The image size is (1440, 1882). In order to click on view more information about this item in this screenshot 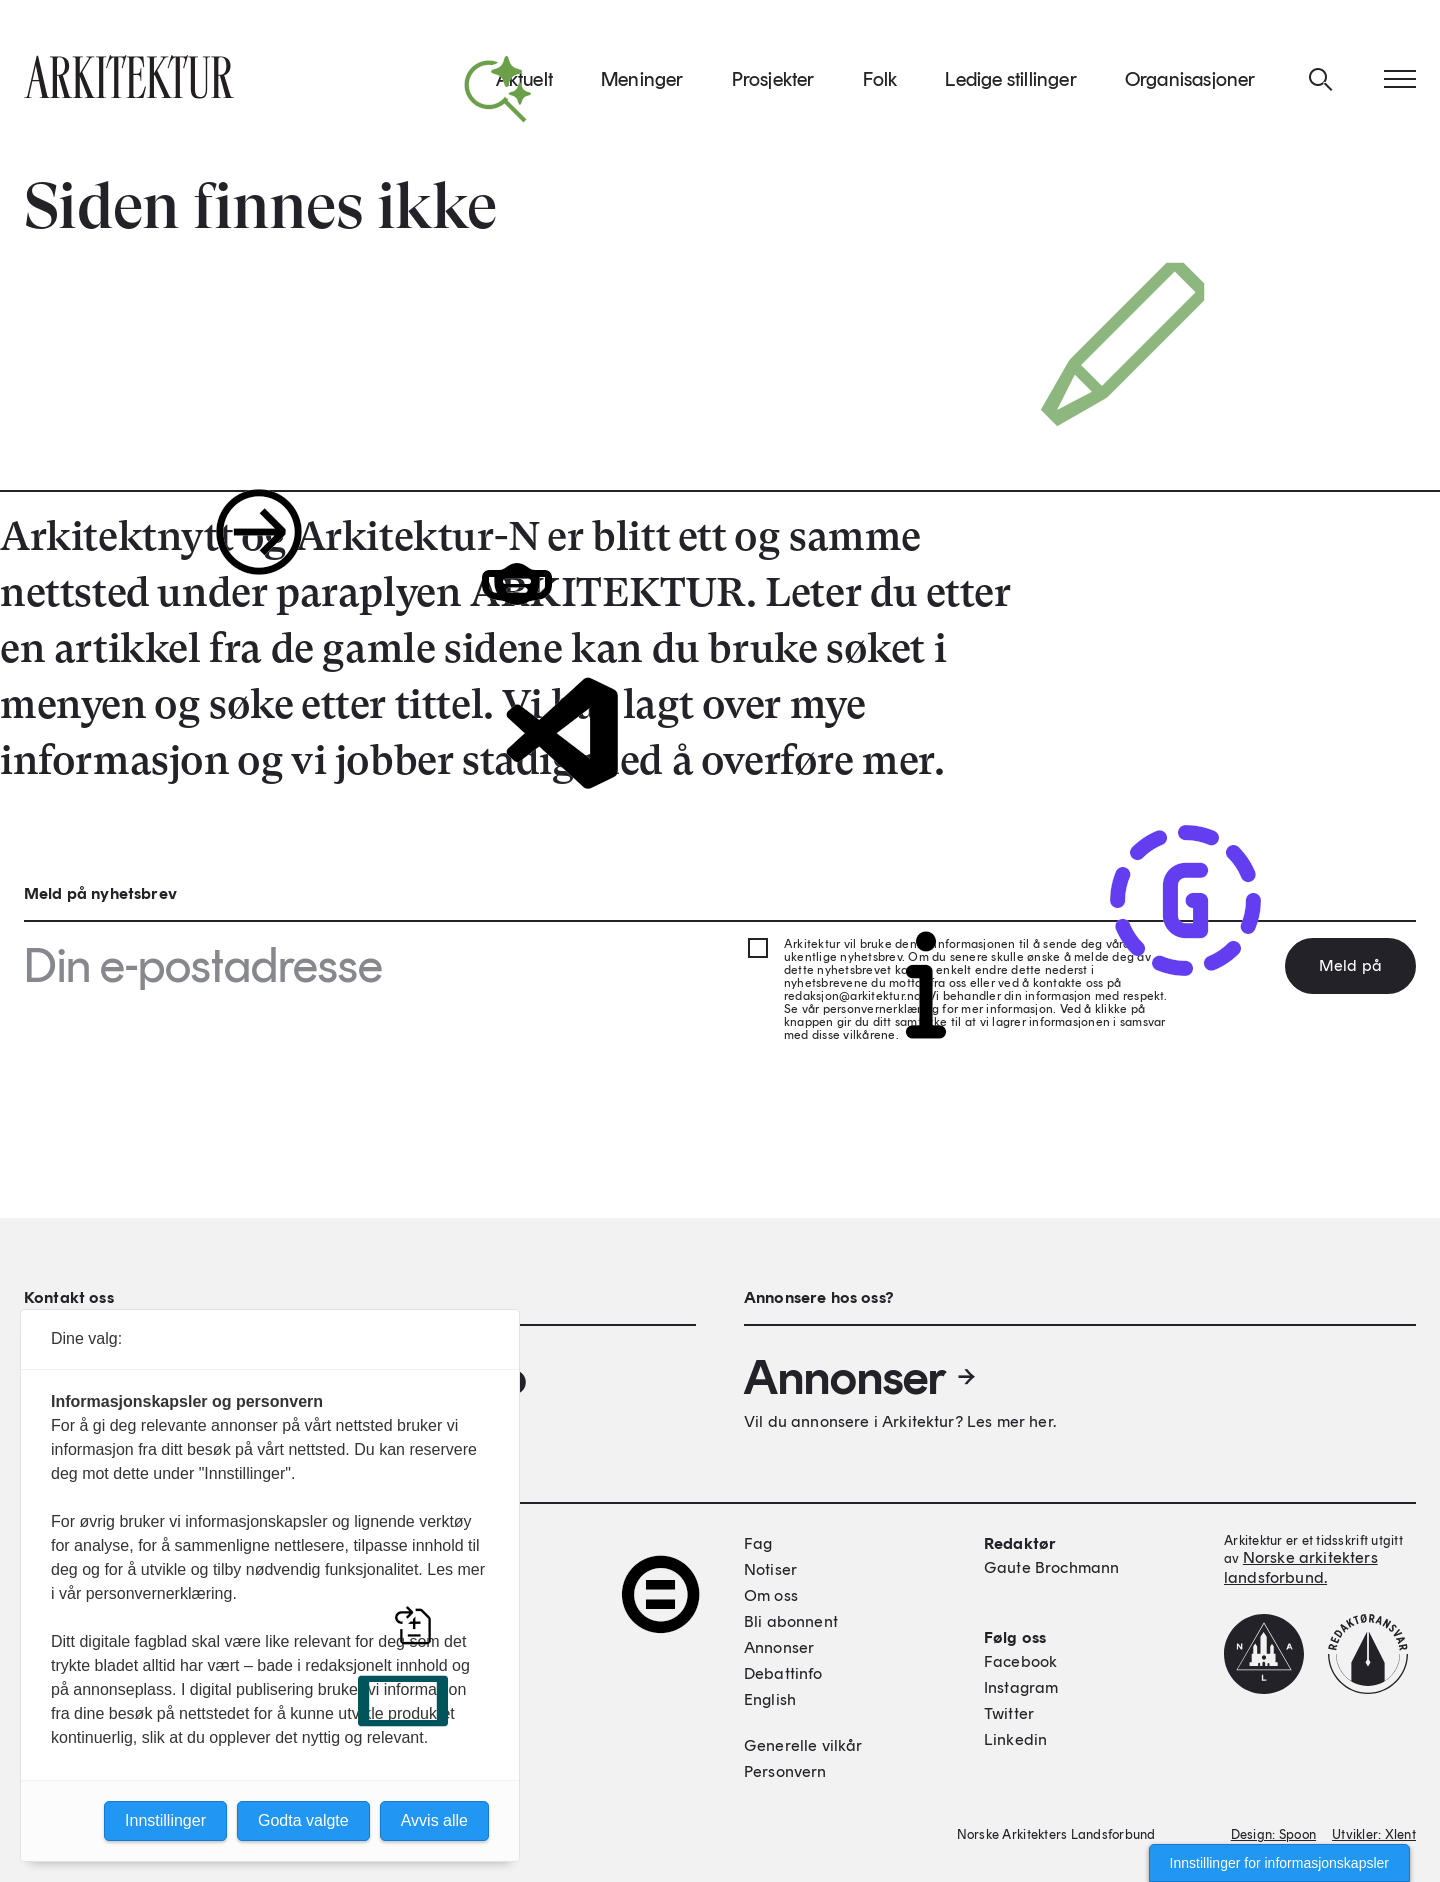, I will do `click(926, 985)`.